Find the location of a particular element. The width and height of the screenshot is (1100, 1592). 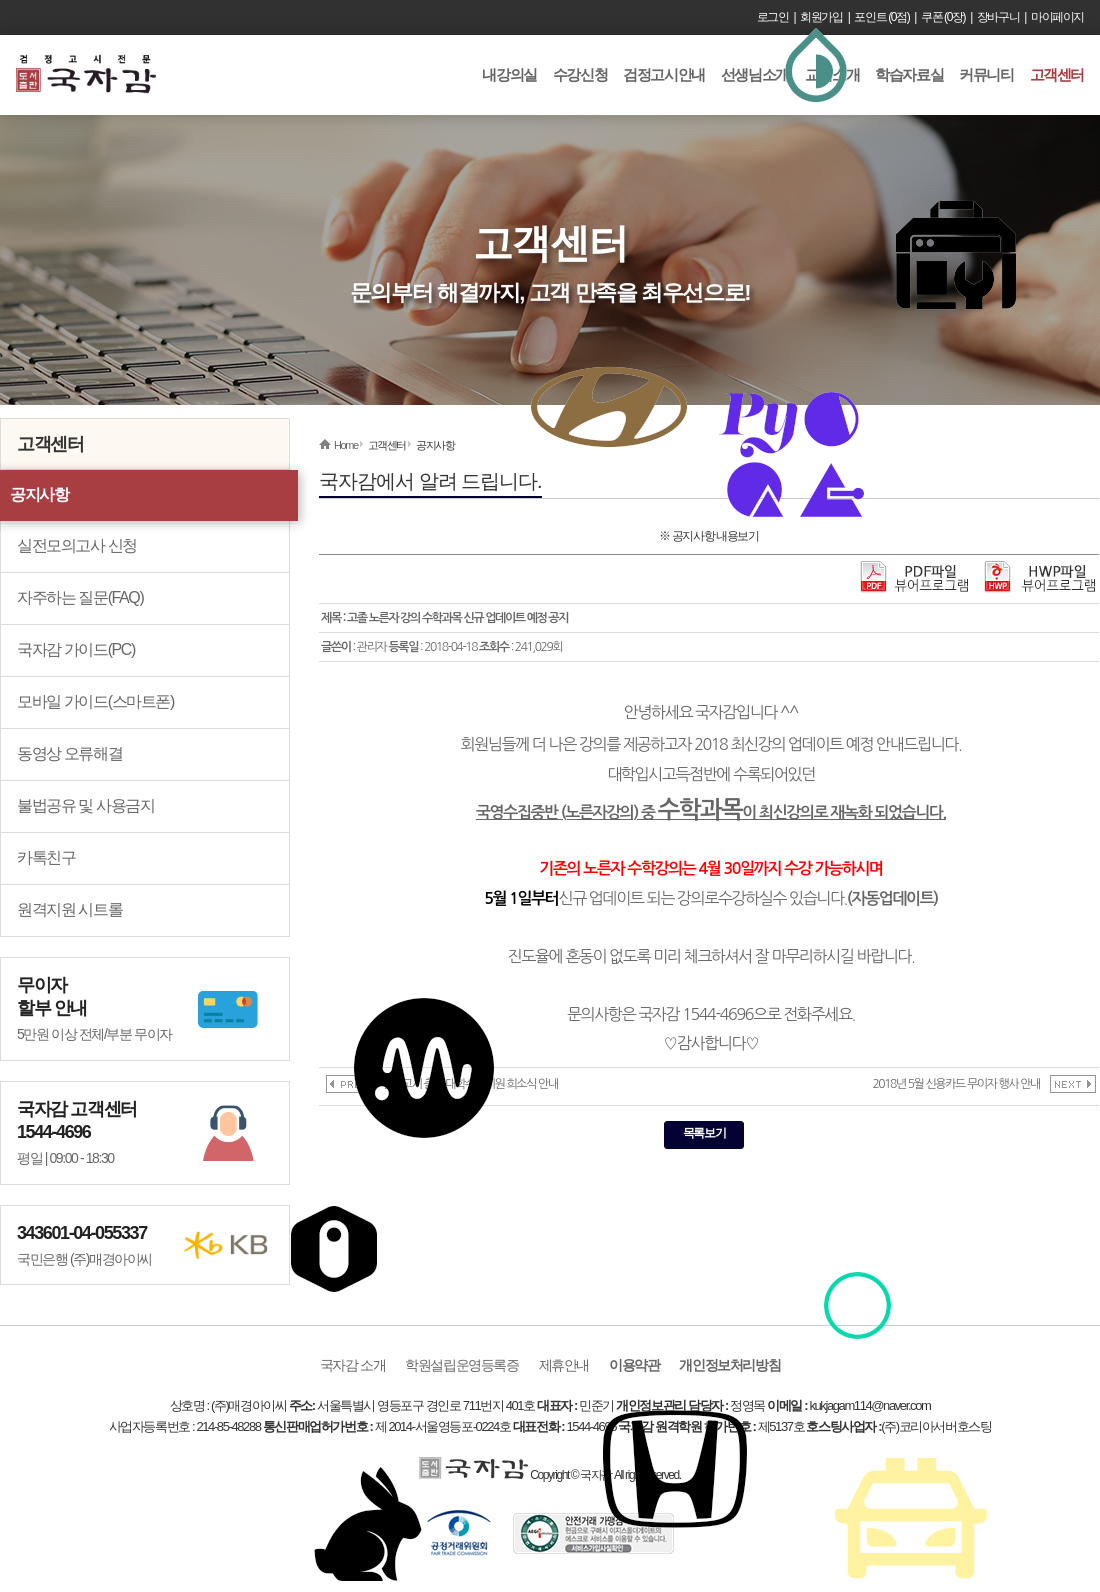

conventional commits project logo is located at coordinates (857, 1305).